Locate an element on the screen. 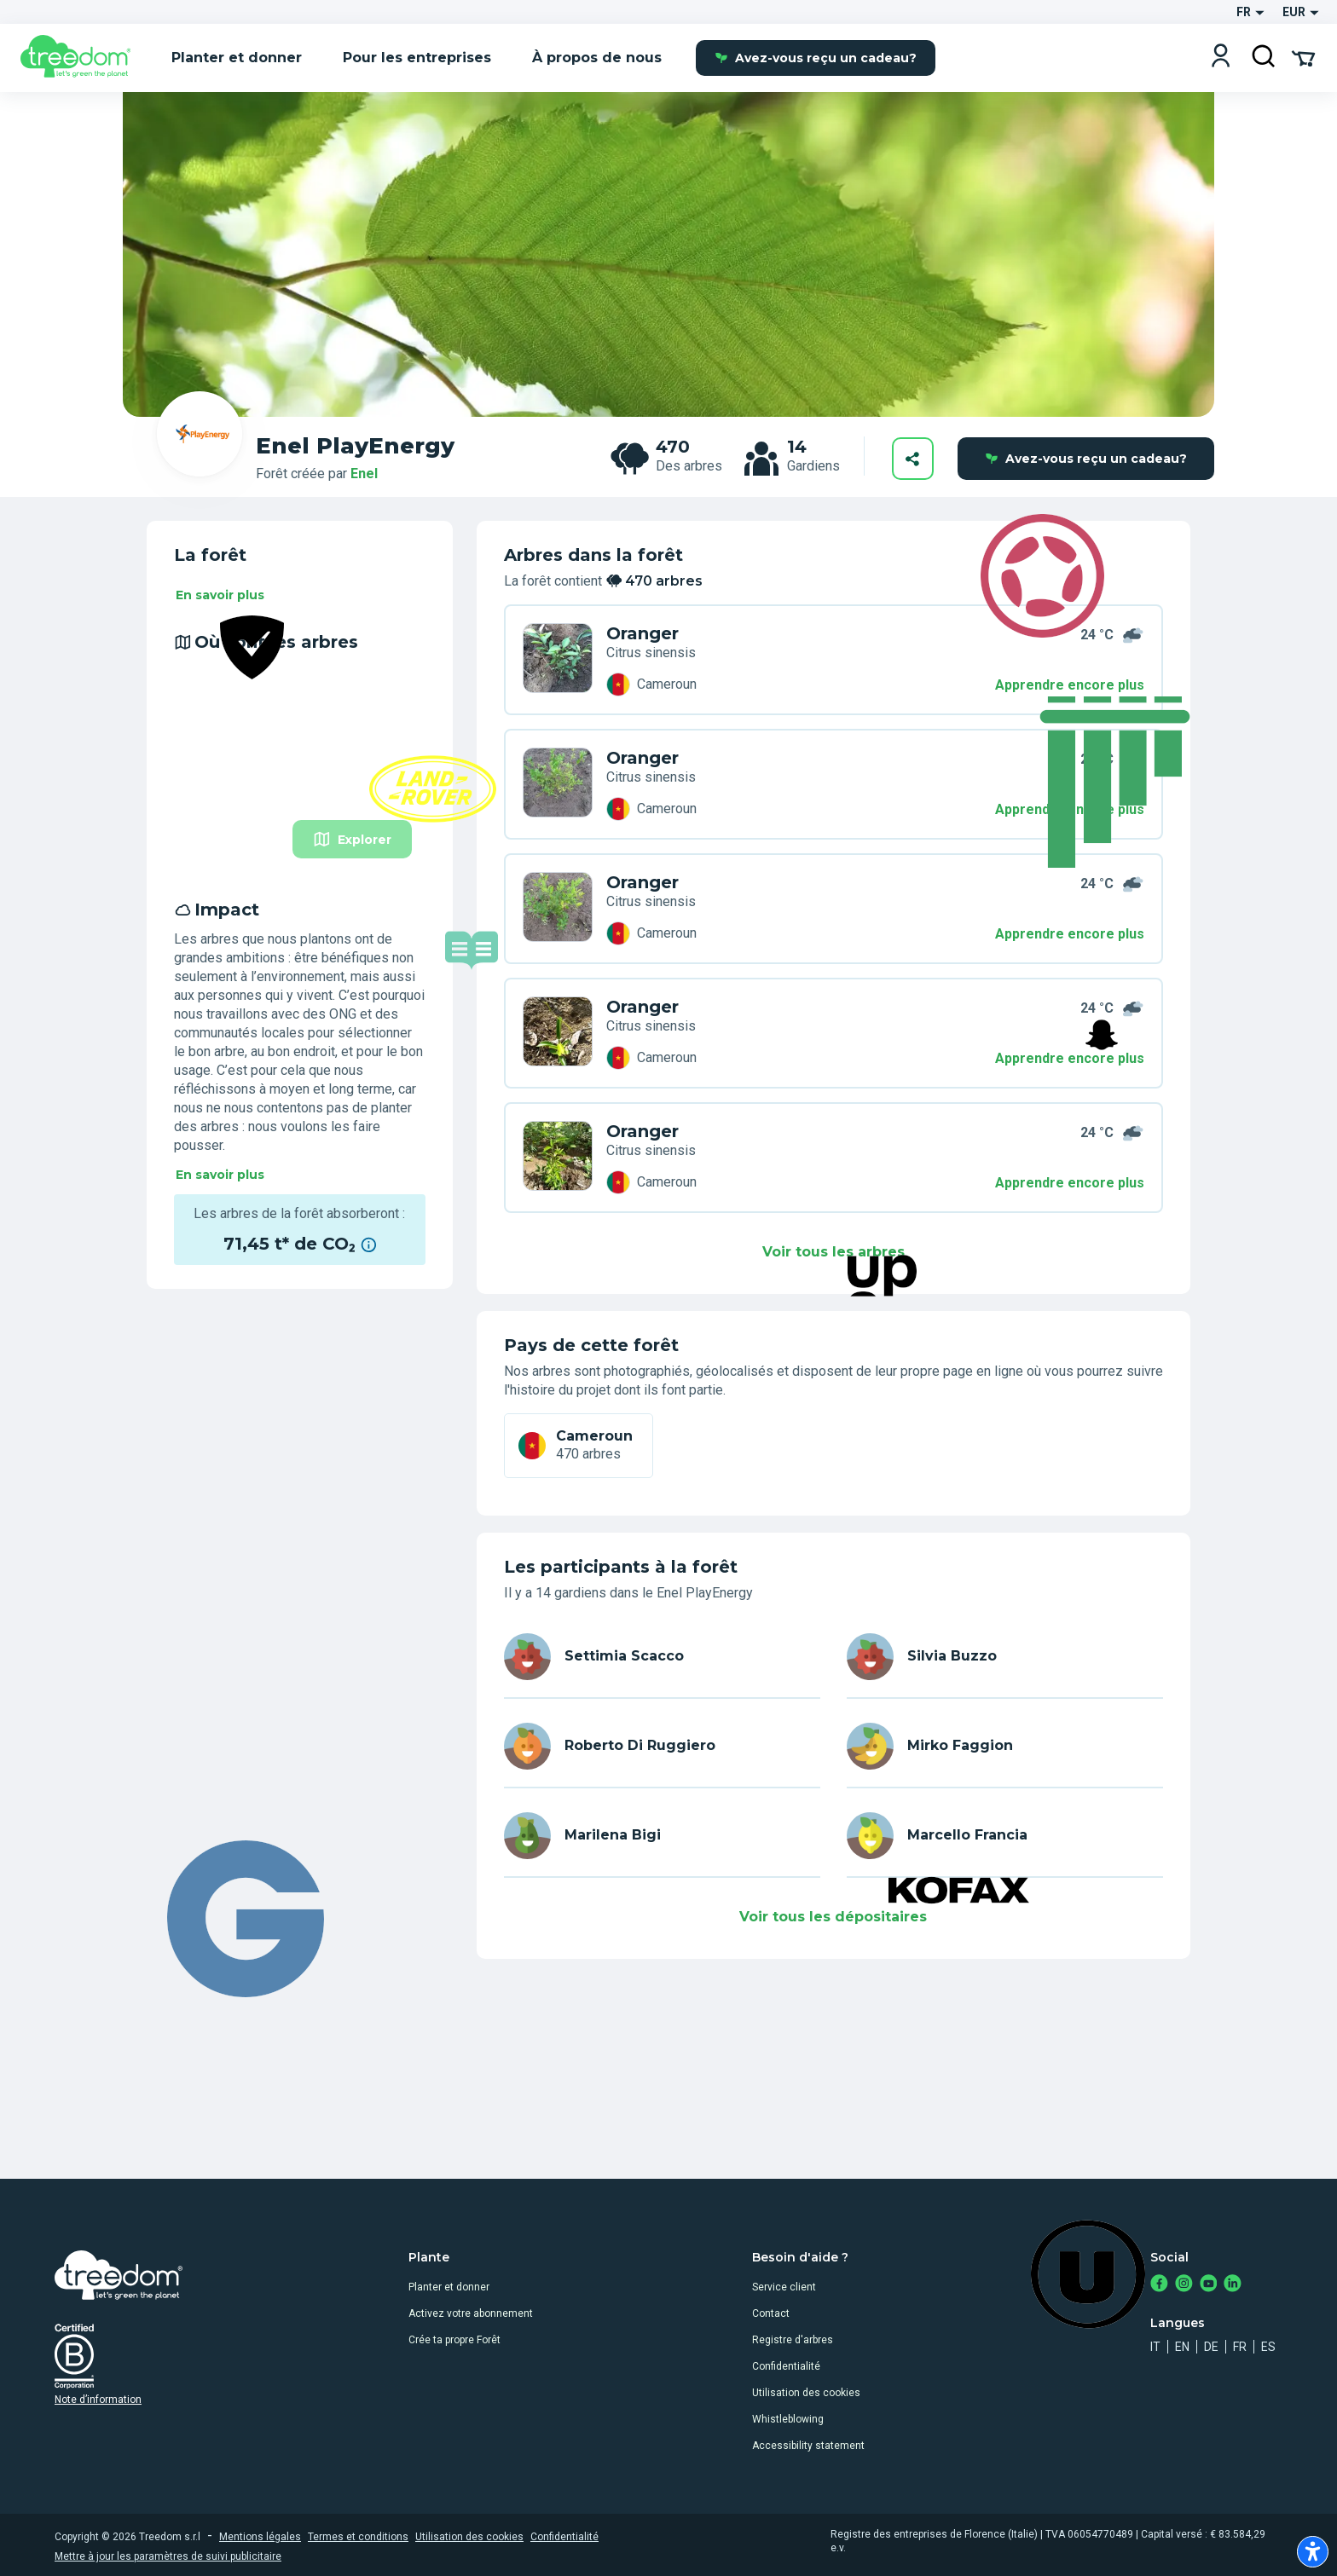  land rover brand logo is located at coordinates (432, 788).